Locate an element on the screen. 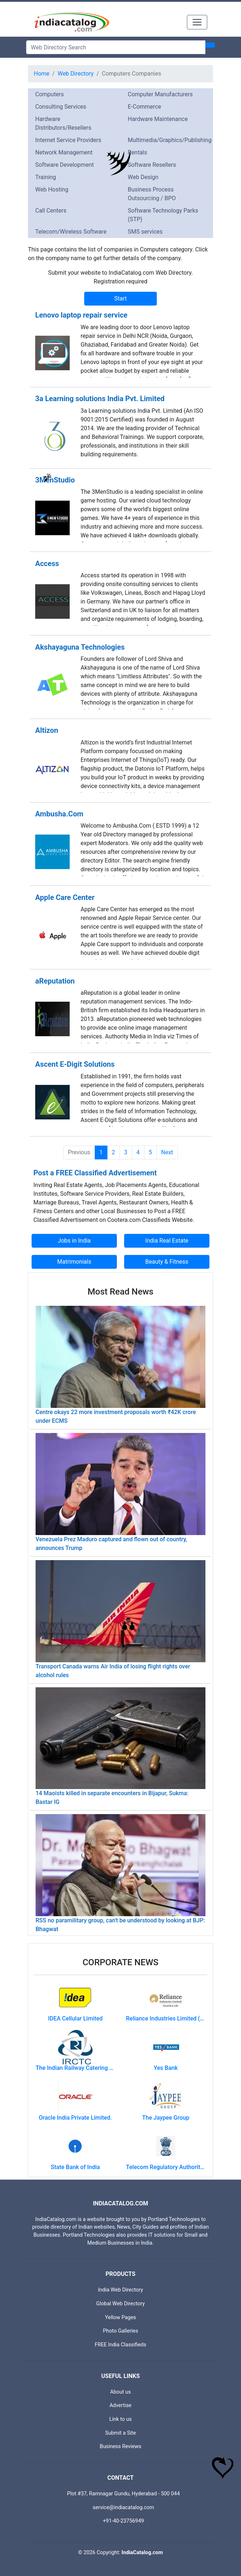 The height and width of the screenshot is (2576, 241). start a team brainstorming session is located at coordinates (128, 1624).